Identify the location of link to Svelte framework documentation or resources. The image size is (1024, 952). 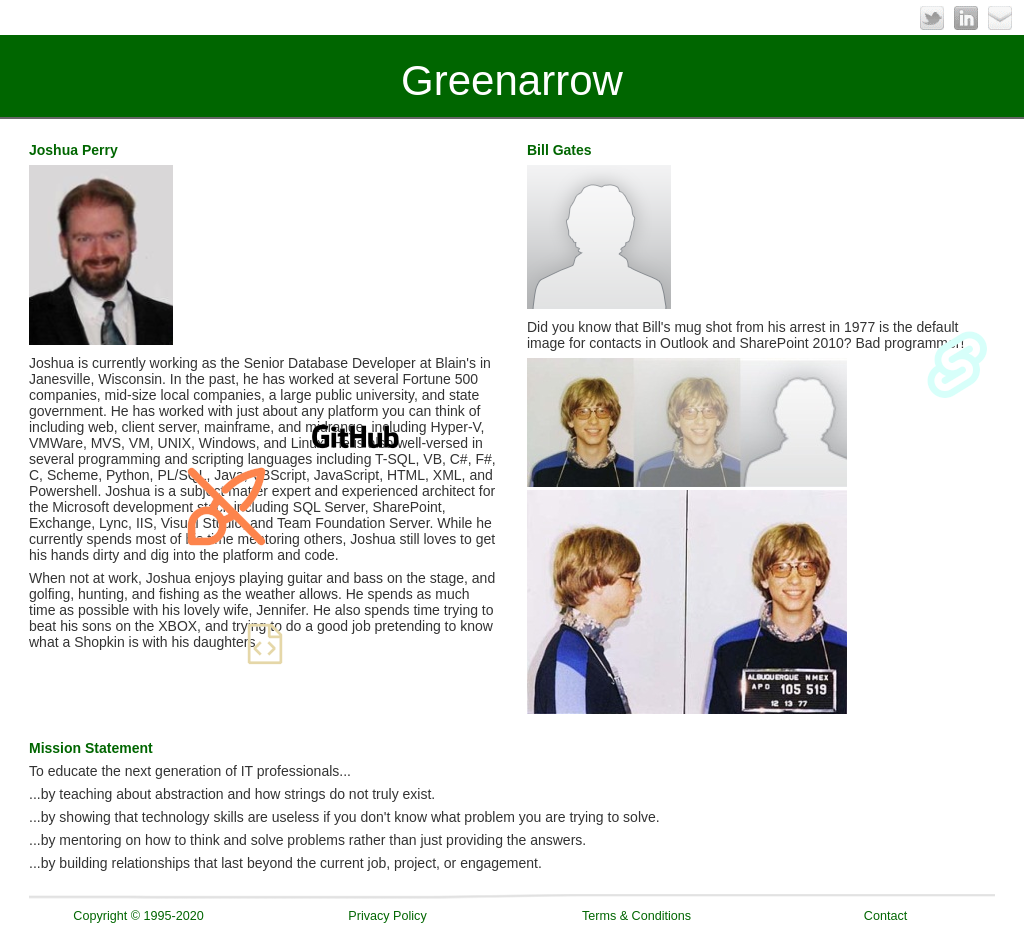
(959, 363).